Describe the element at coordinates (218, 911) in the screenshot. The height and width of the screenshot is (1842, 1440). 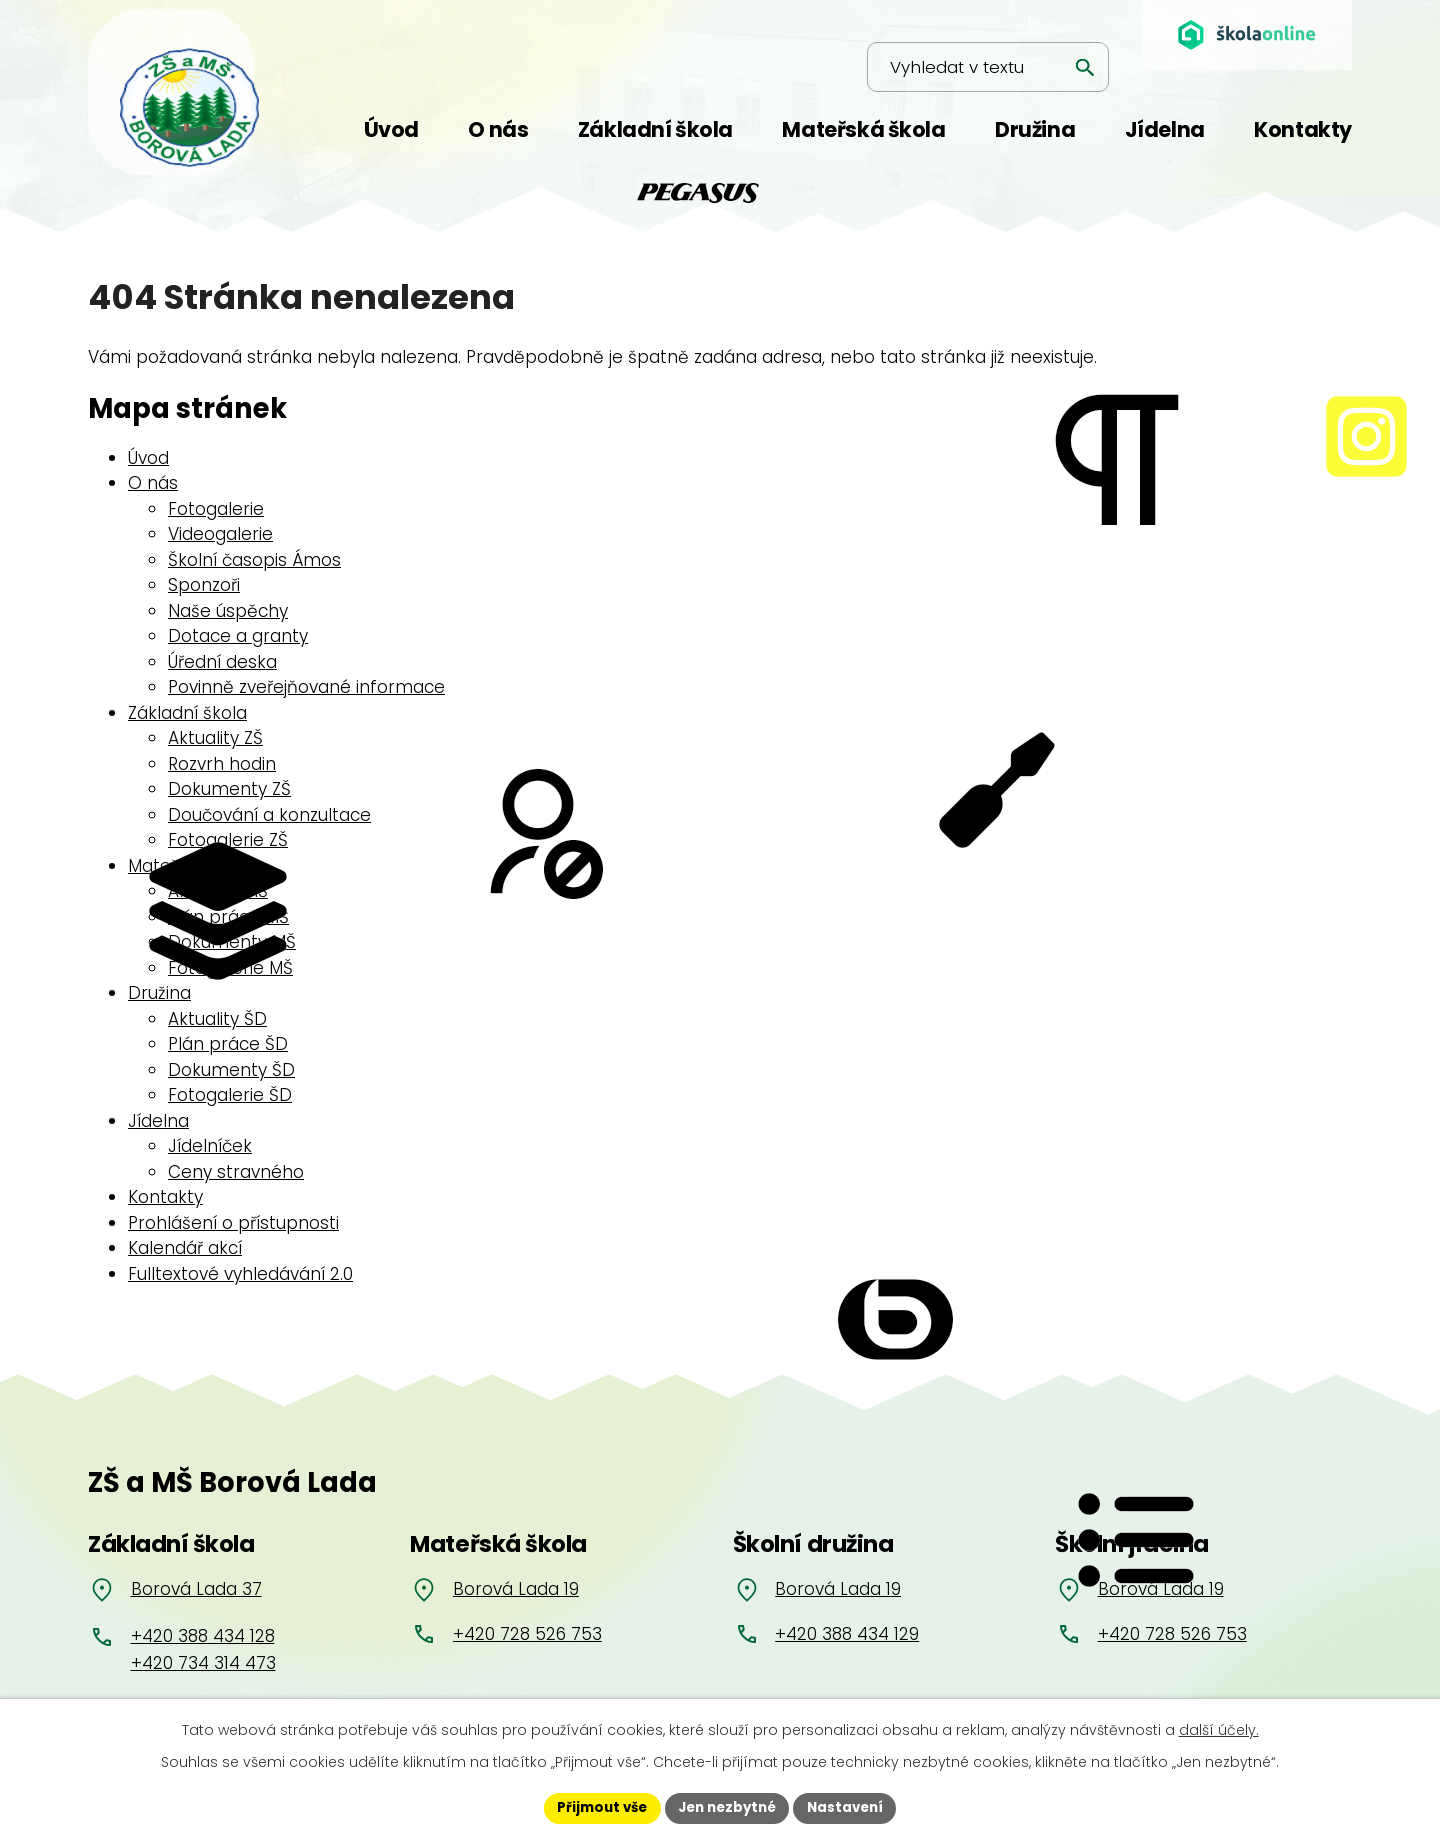
I see `view or manage layers` at that location.